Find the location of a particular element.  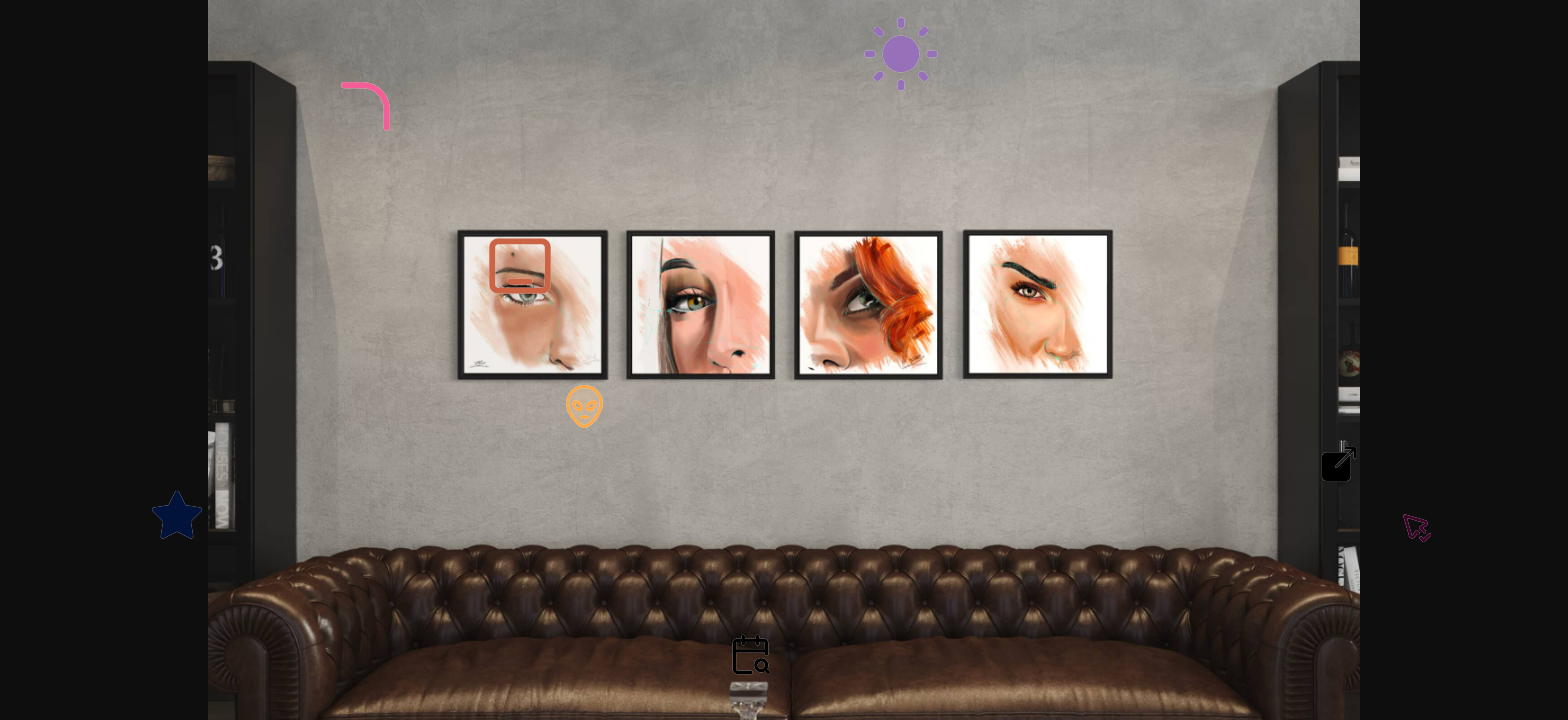

mark item as favorite is located at coordinates (177, 517).